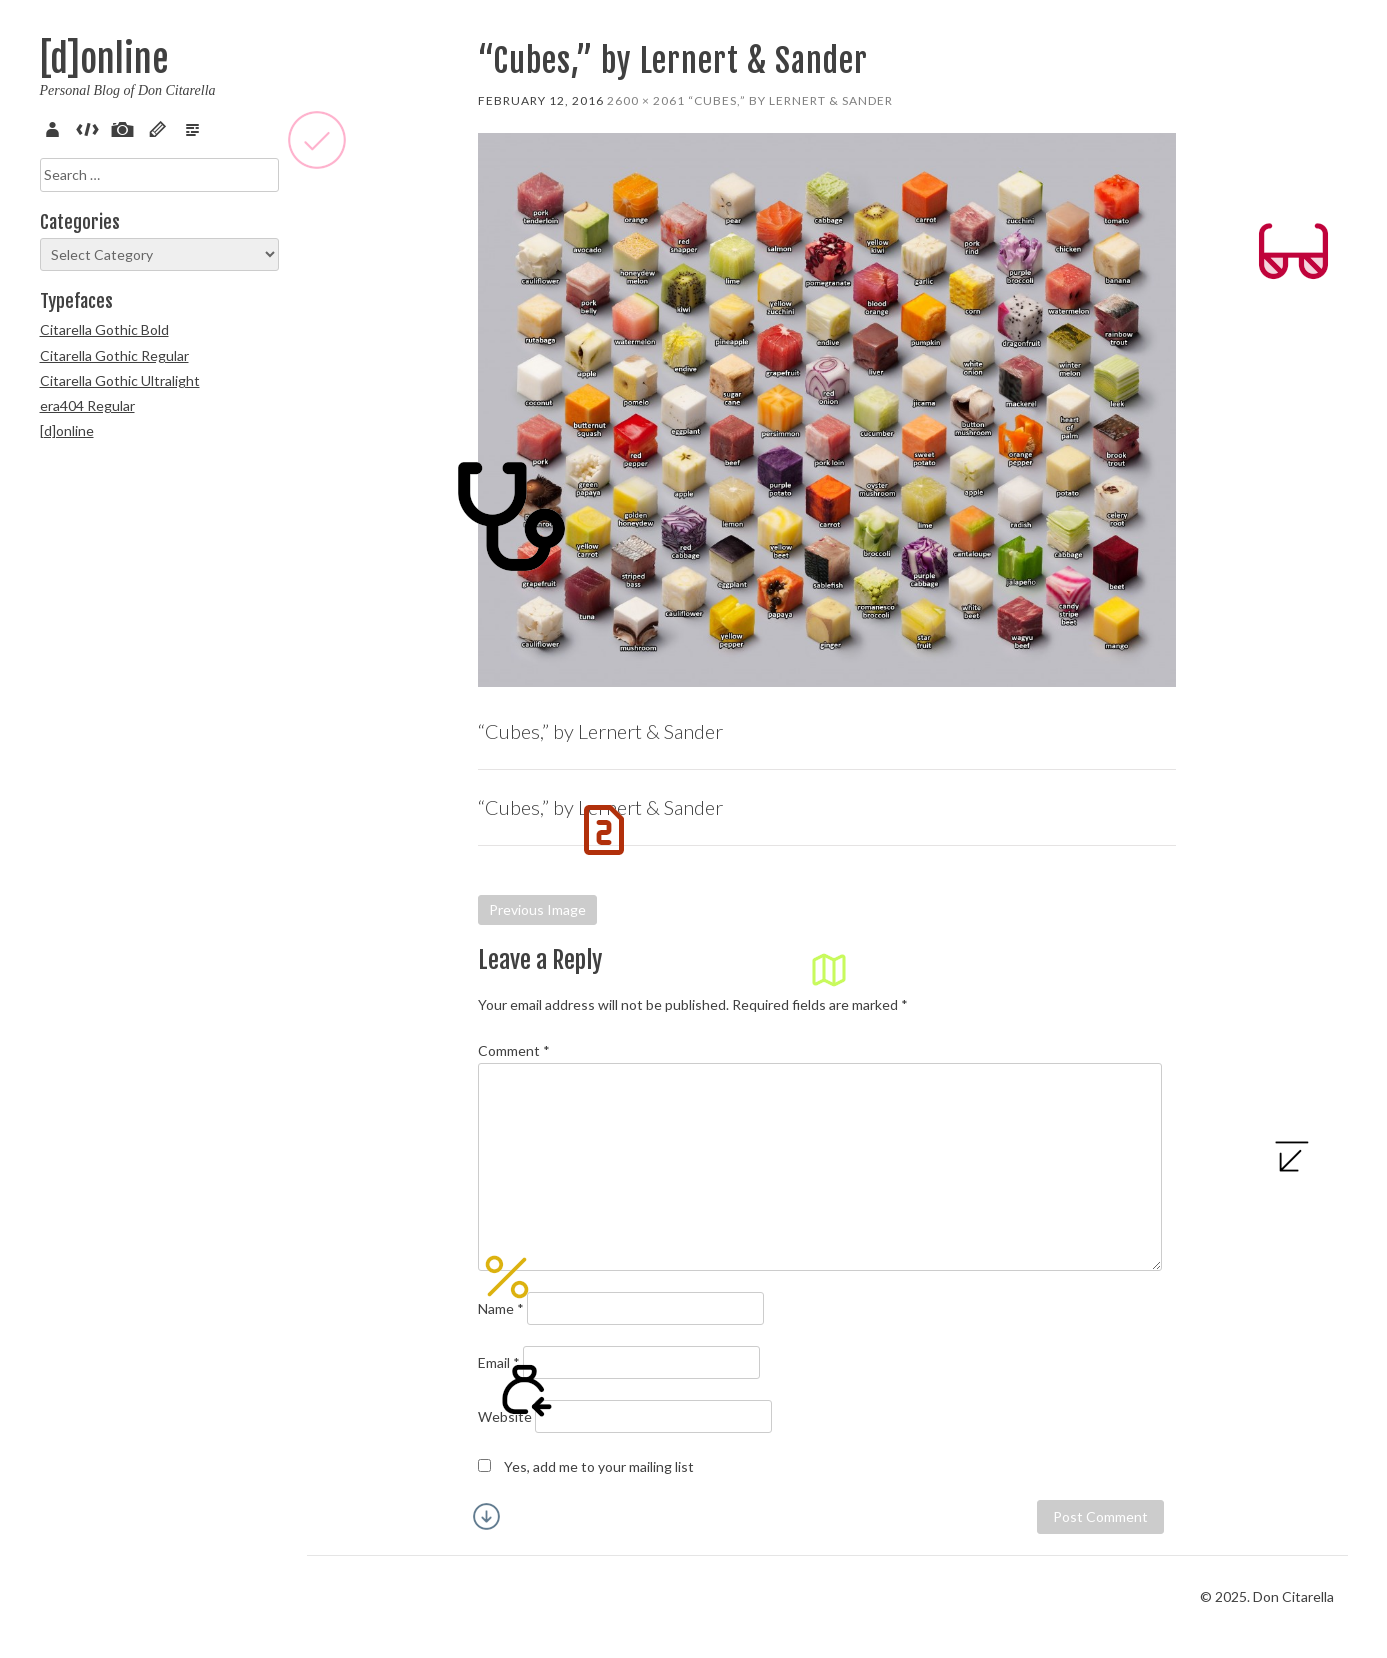 Image resolution: width=1387 pixels, height=1658 pixels. What do you see at coordinates (1290, 1156) in the screenshot?
I see `move item to bottom-left corner` at bounding box center [1290, 1156].